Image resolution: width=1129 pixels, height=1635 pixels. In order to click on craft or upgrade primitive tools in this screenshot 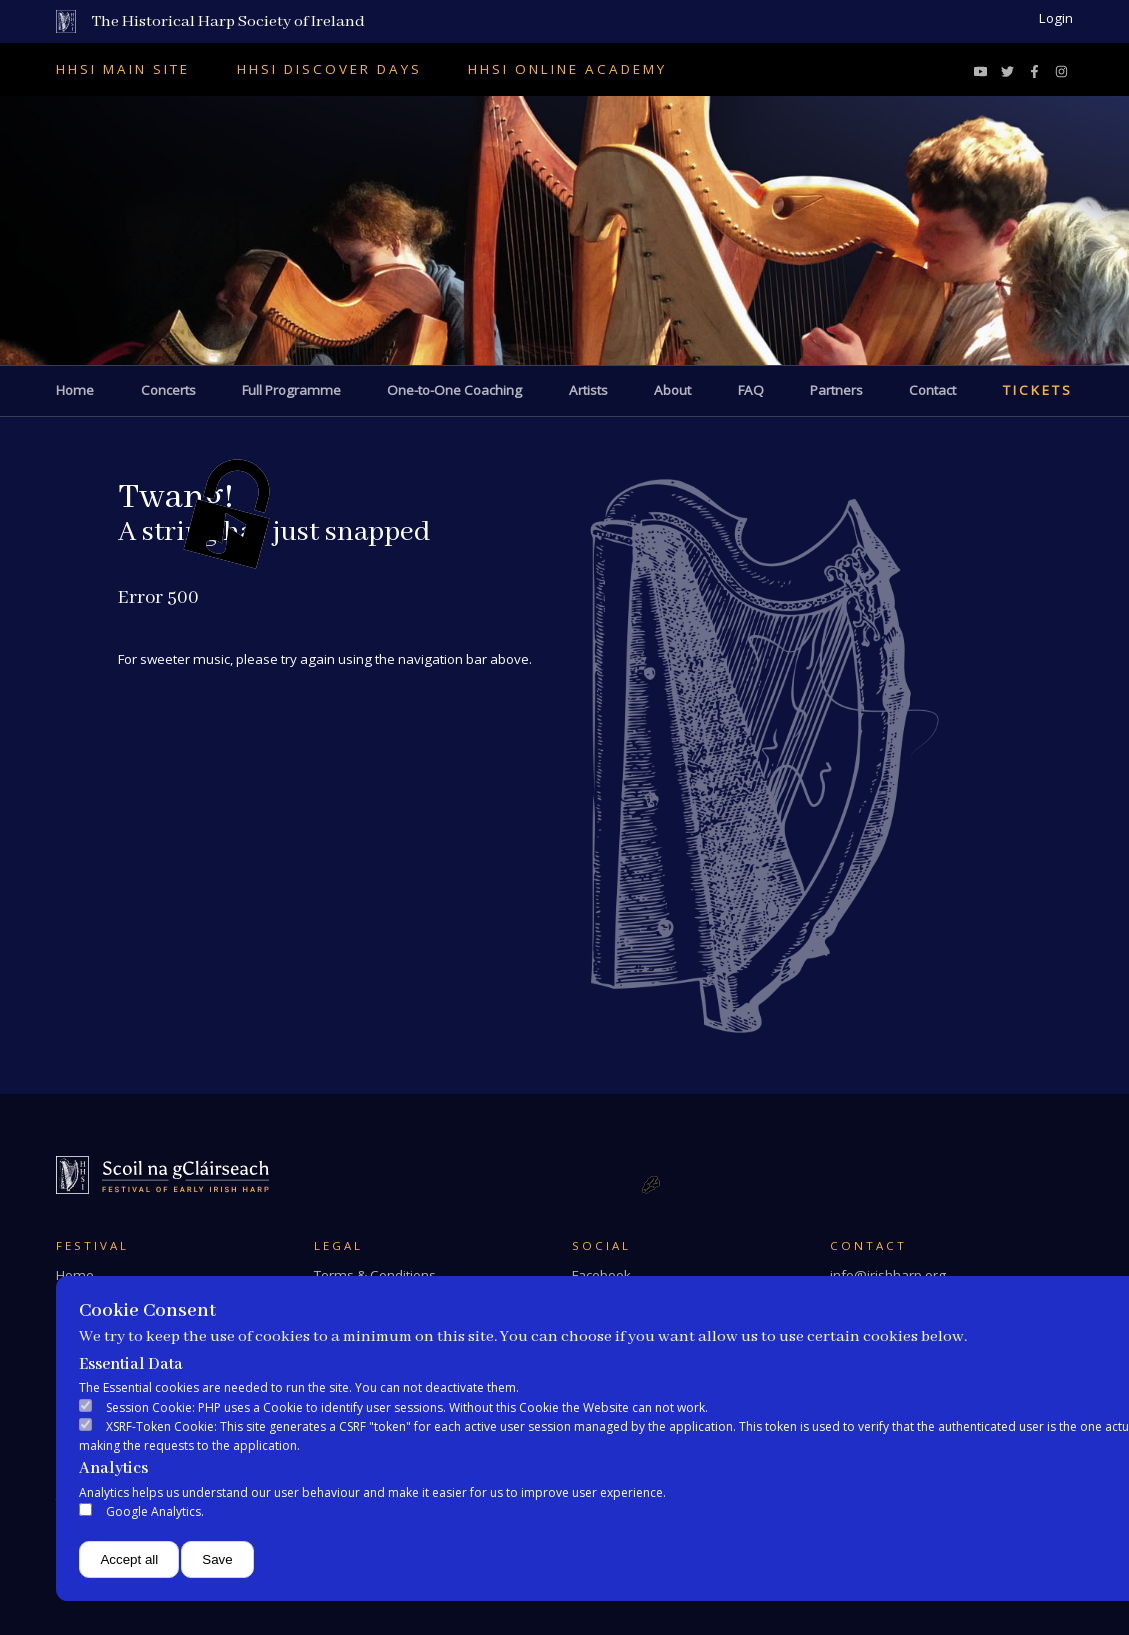, I will do `click(651, 1185)`.